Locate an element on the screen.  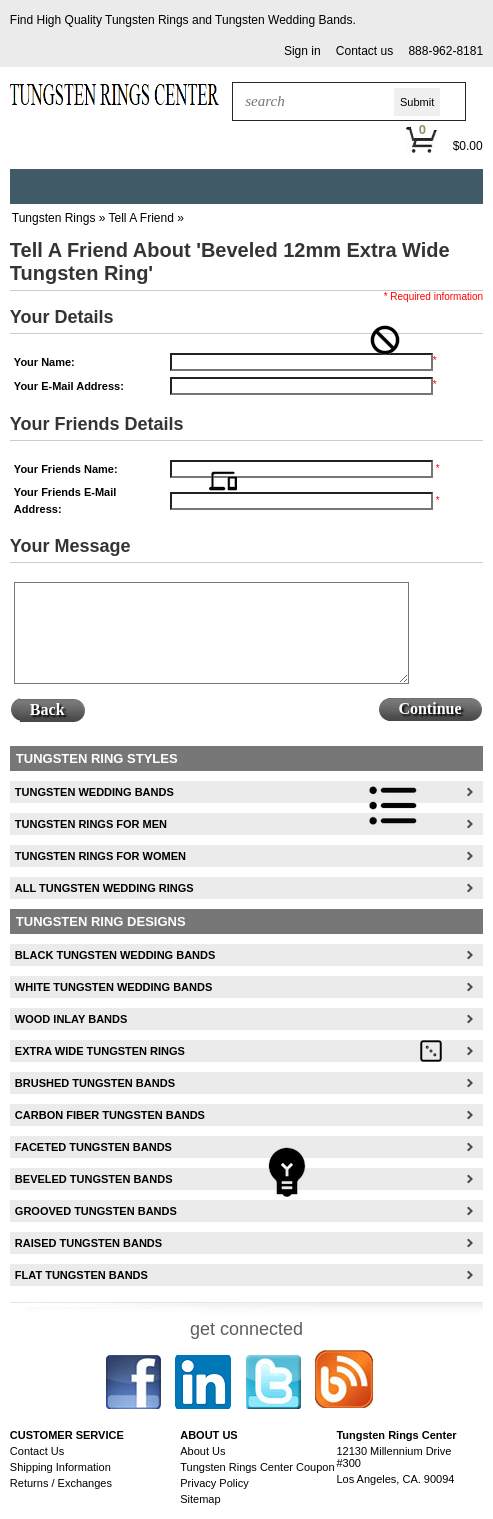
connect your phone to another device is located at coordinates (223, 481).